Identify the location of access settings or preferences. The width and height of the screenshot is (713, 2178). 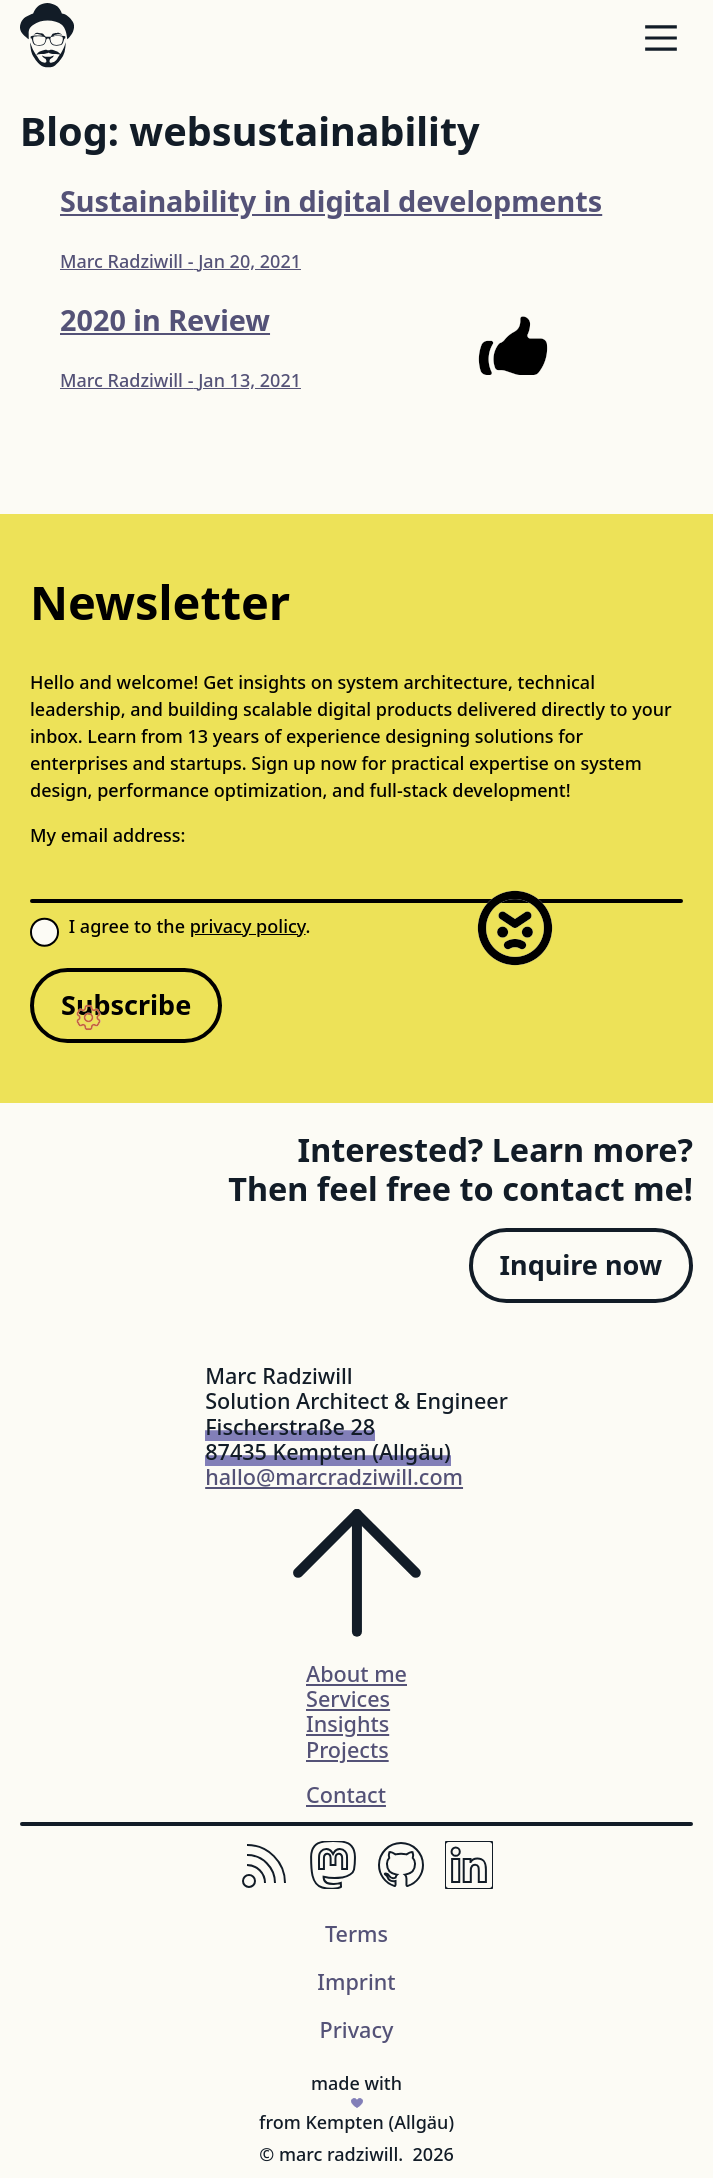
(88, 1017).